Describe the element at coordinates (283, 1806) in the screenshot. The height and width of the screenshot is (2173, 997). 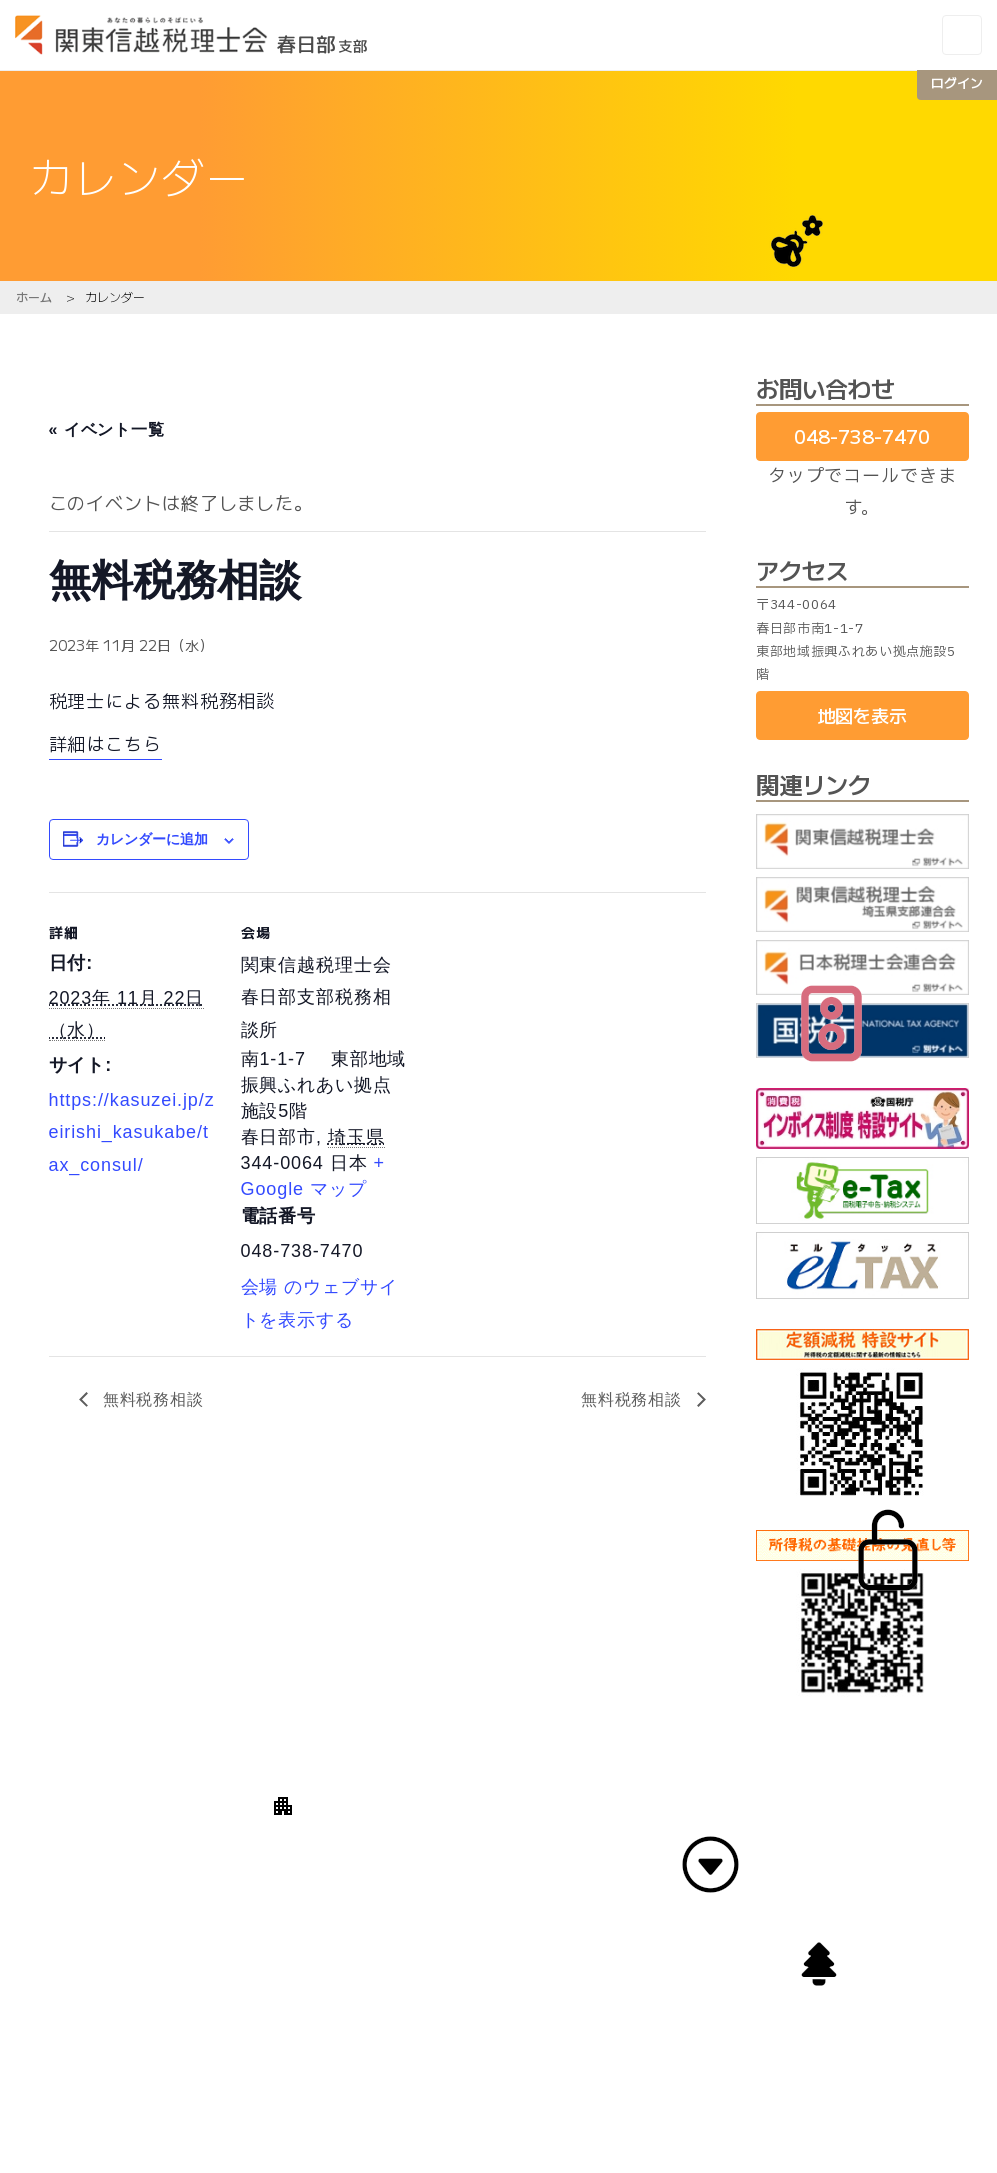
I see `view apartment or building listings` at that location.